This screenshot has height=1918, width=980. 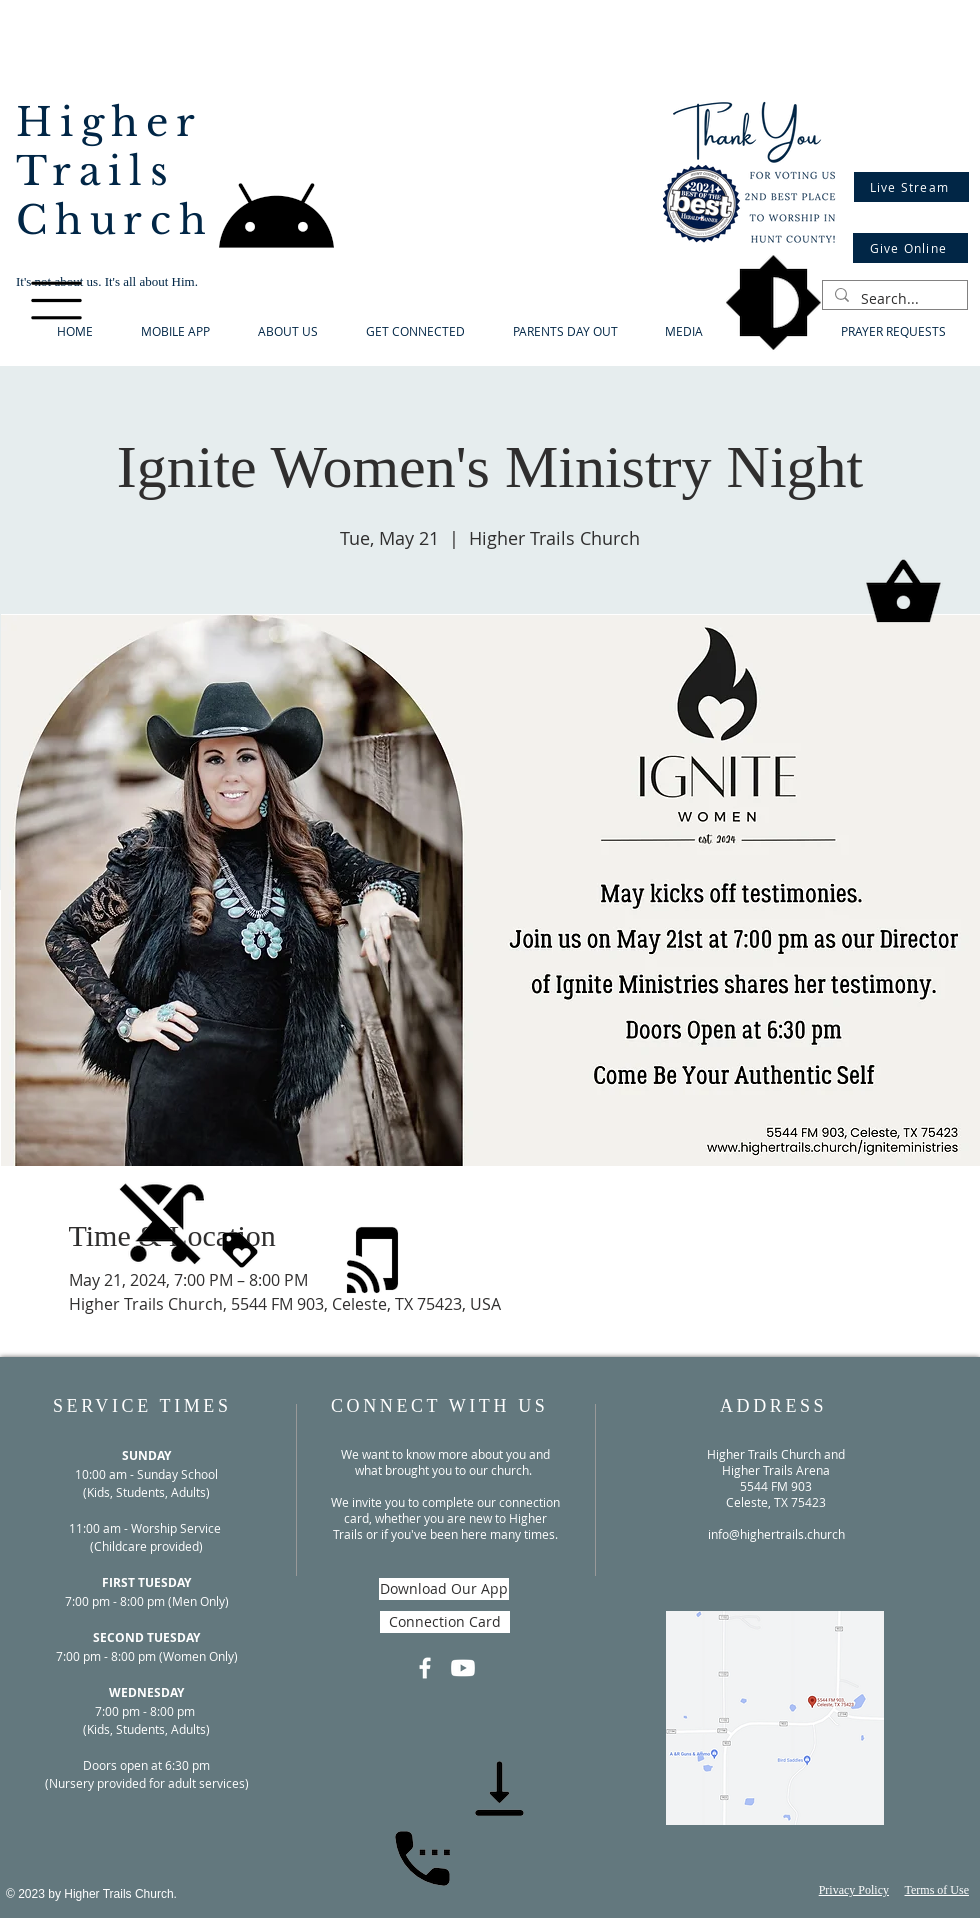 I want to click on align content to the bottom edge, so click(x=499, y=1788).